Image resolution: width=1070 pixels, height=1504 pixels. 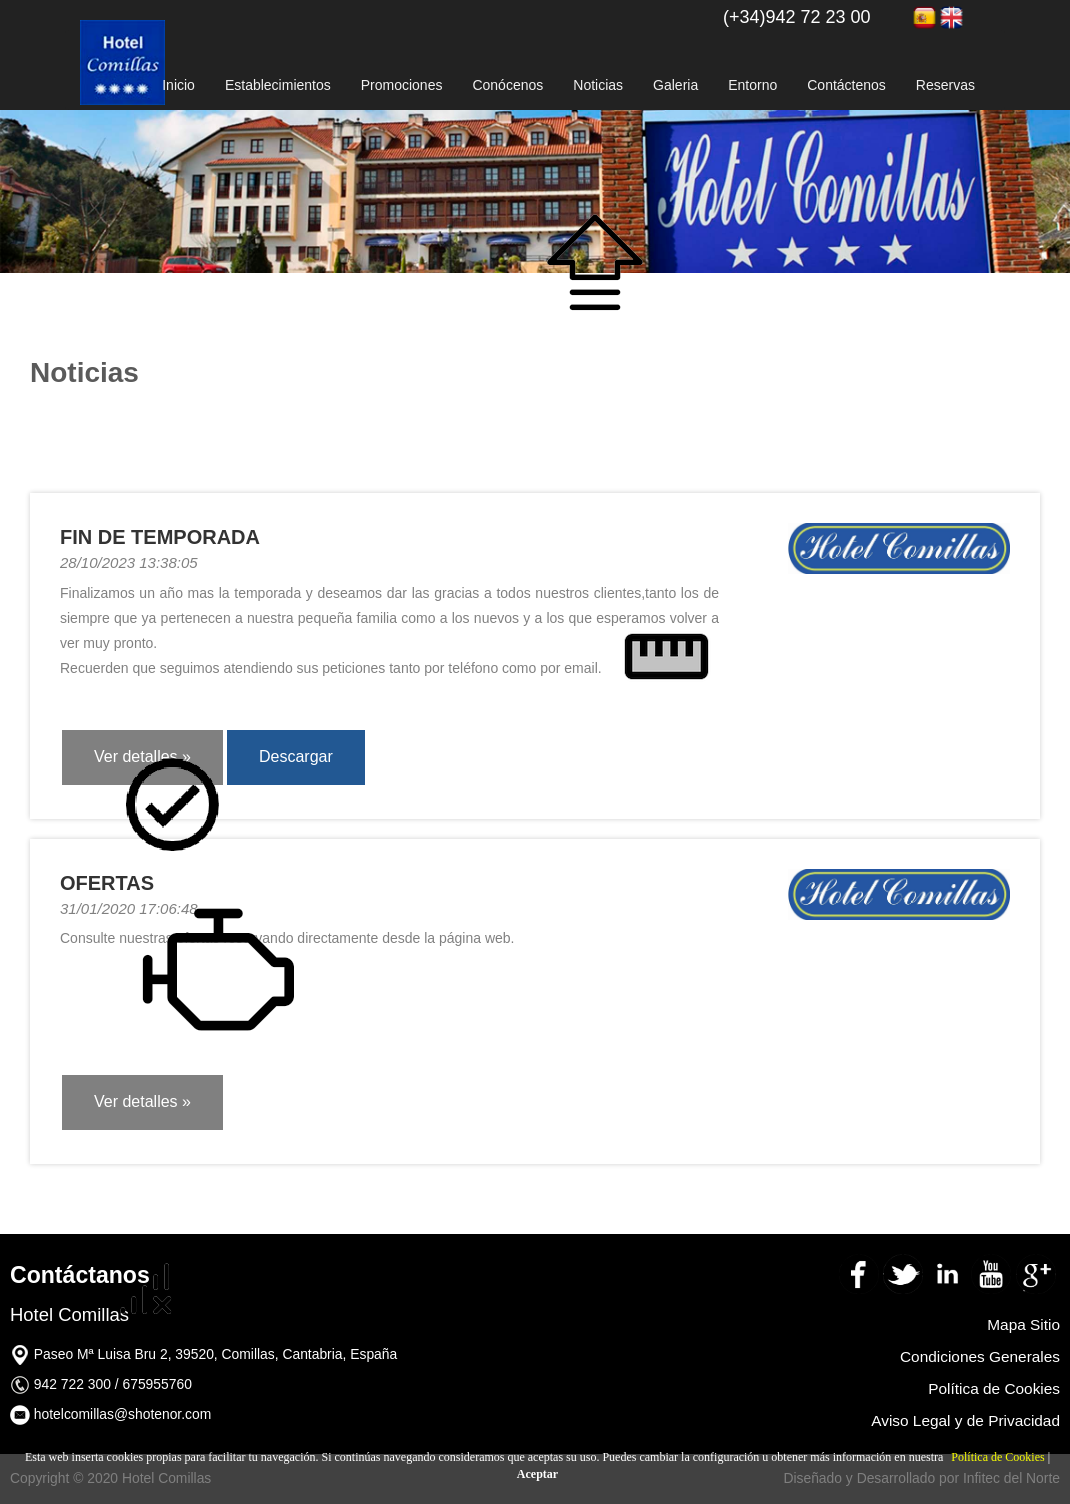 What do you see at coordinates (147, 1292) in the screenshot?
I see `no cellular signal available` at bounding box center [147, 1292].